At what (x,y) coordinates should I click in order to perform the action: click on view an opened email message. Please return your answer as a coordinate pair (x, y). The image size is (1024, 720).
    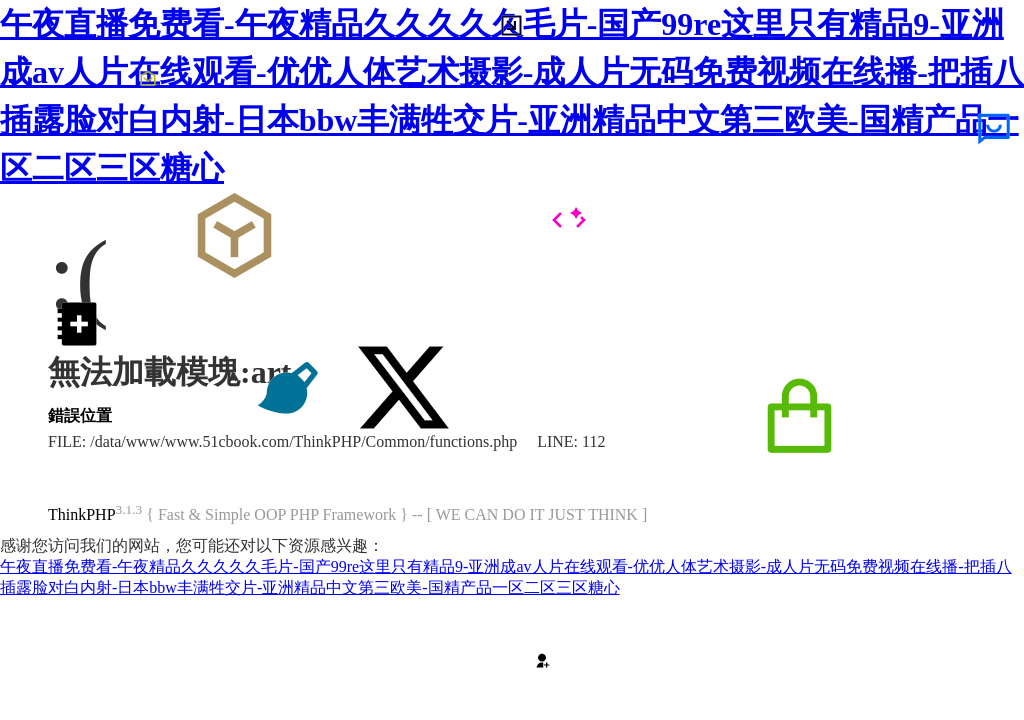
    Looking at the image, I should click on (148, 79).